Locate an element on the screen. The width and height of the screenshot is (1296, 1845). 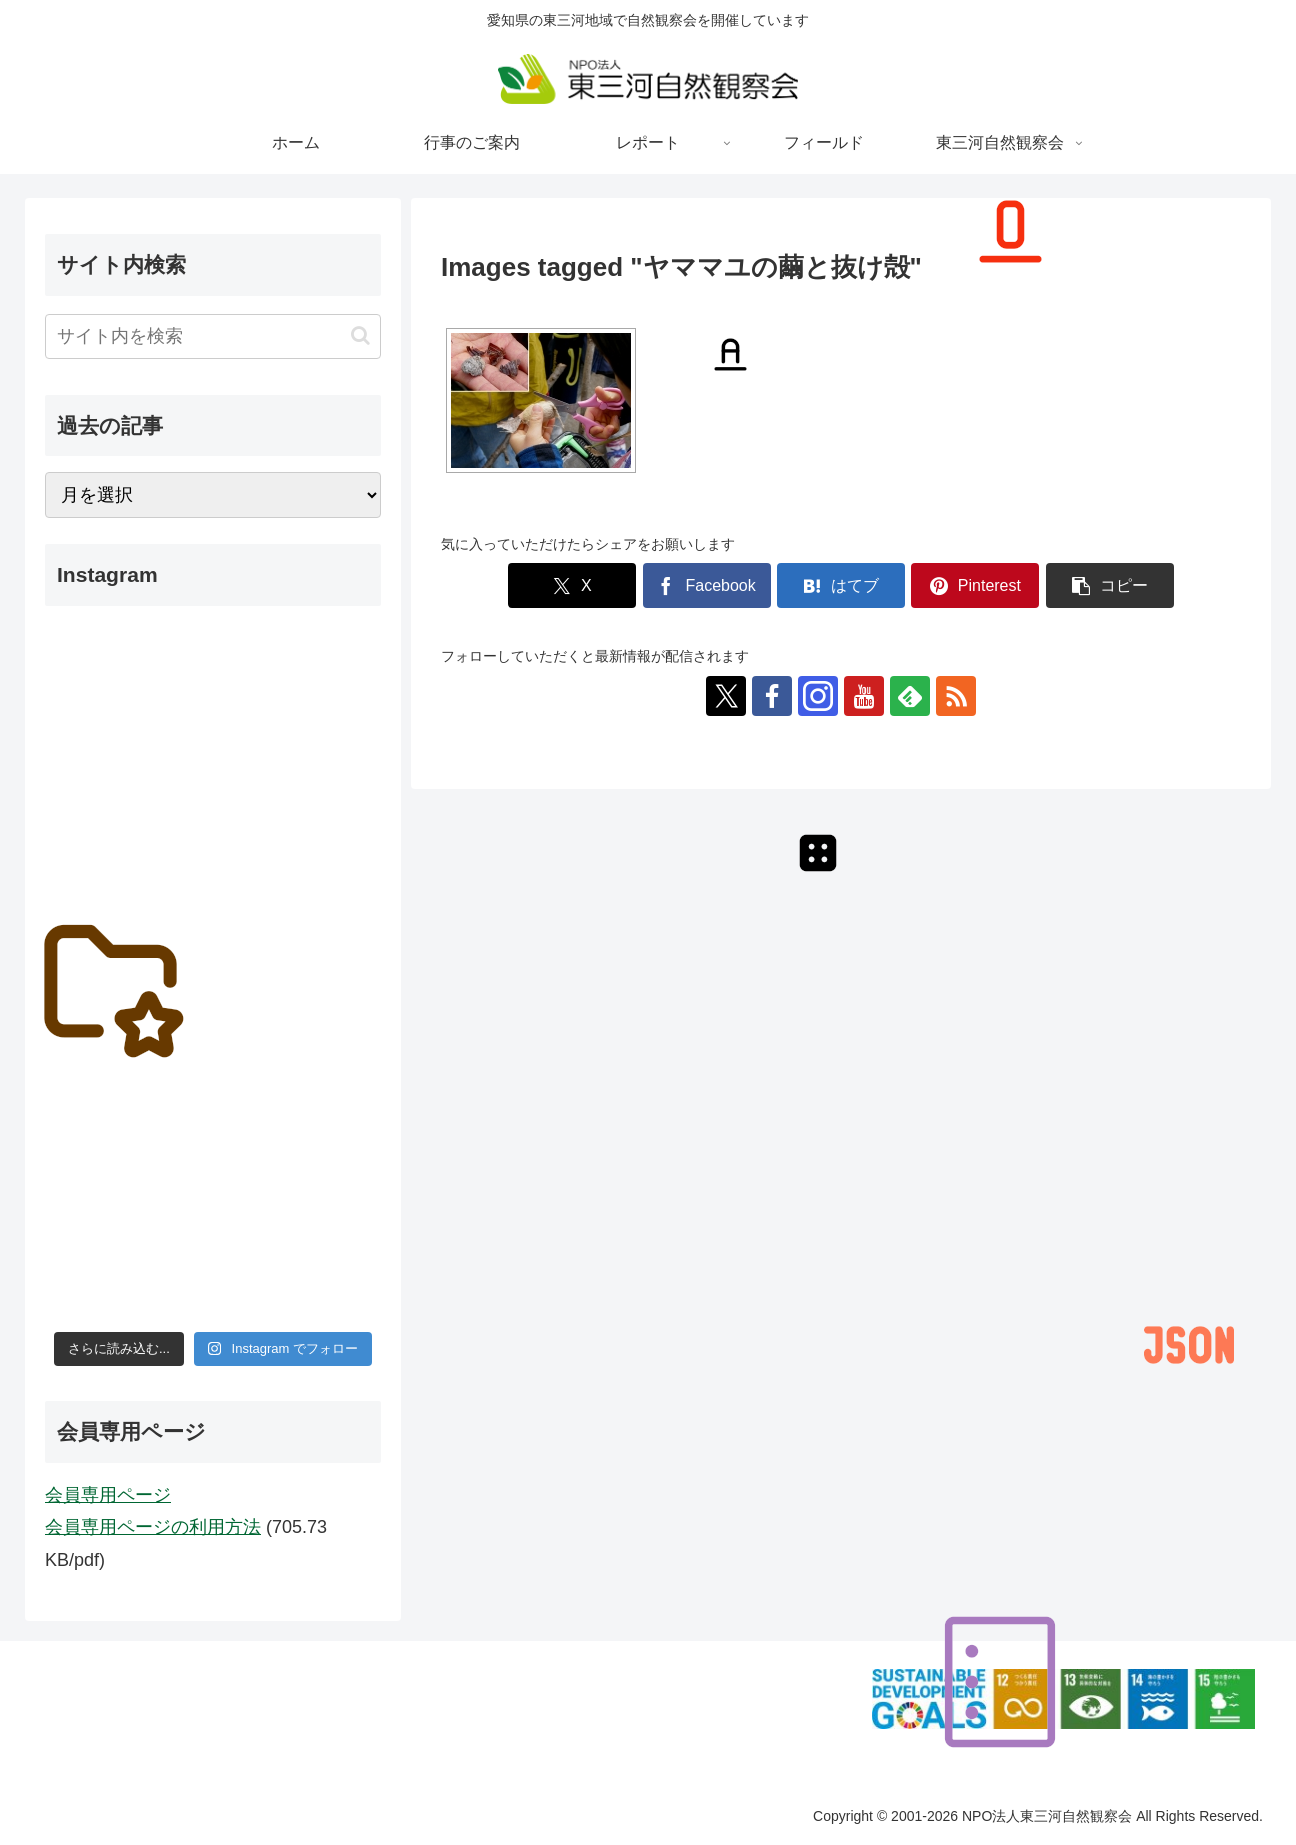
view or edit JSON data is located at coordinates (1189, 1345).